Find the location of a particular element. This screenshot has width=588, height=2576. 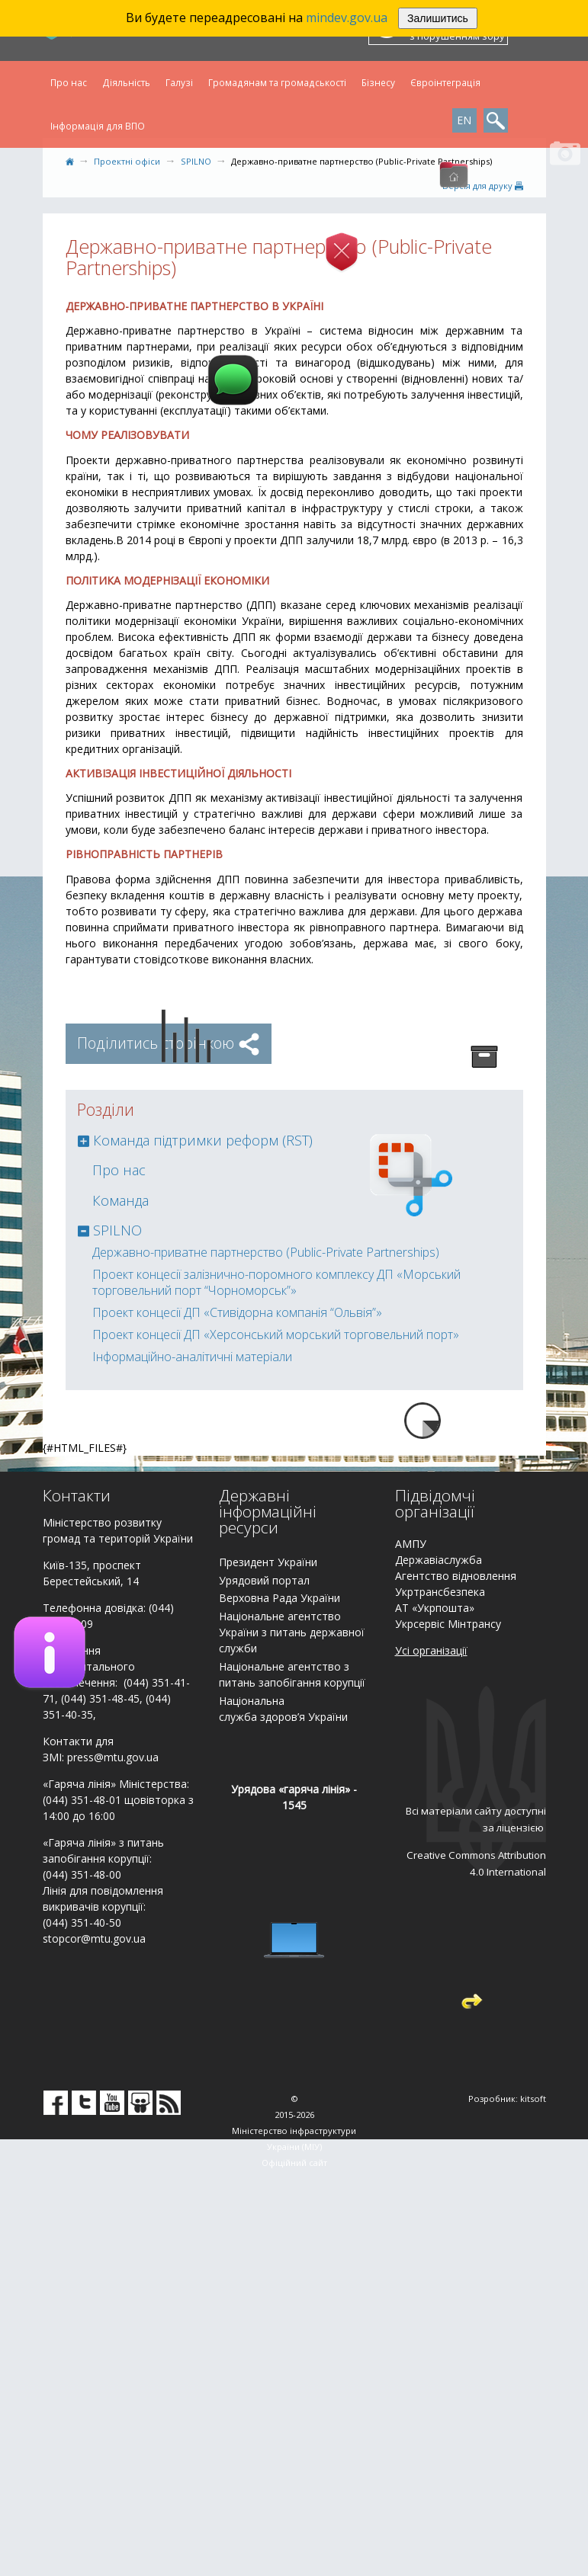

open the messages app is located at coordinates (233, 380).